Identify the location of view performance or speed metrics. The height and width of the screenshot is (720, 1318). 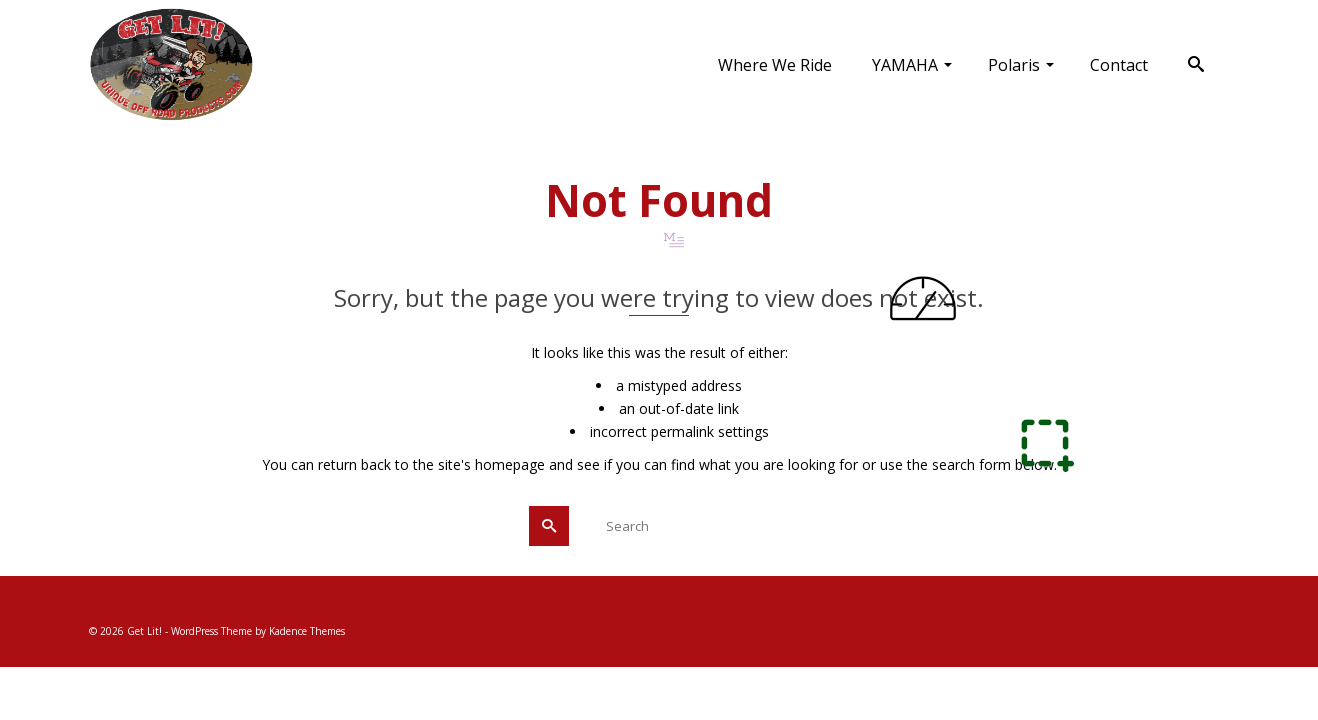
(923, 302).